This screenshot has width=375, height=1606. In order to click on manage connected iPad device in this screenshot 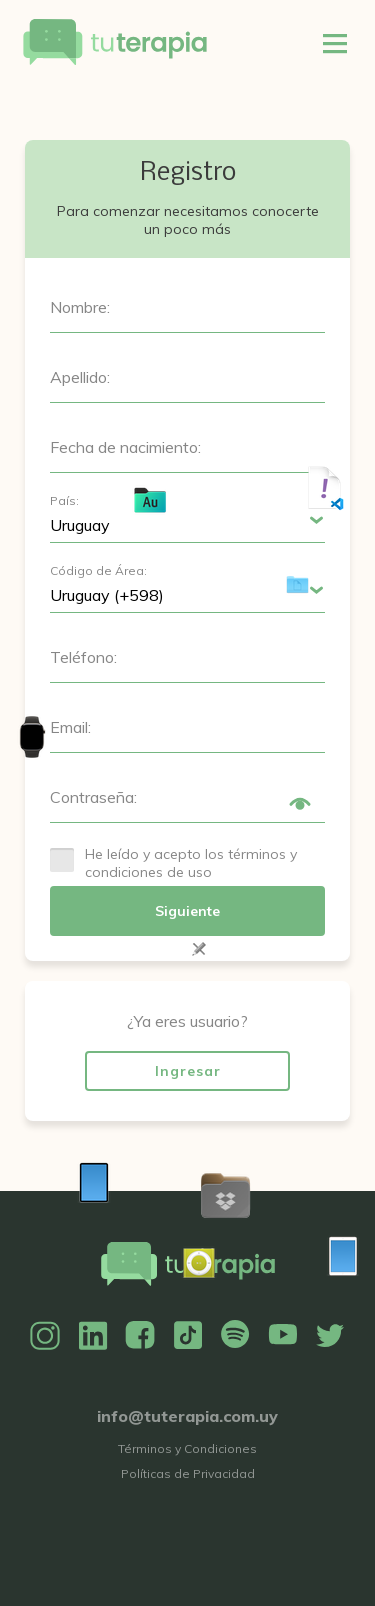, I will do `click(343, 1256)`.